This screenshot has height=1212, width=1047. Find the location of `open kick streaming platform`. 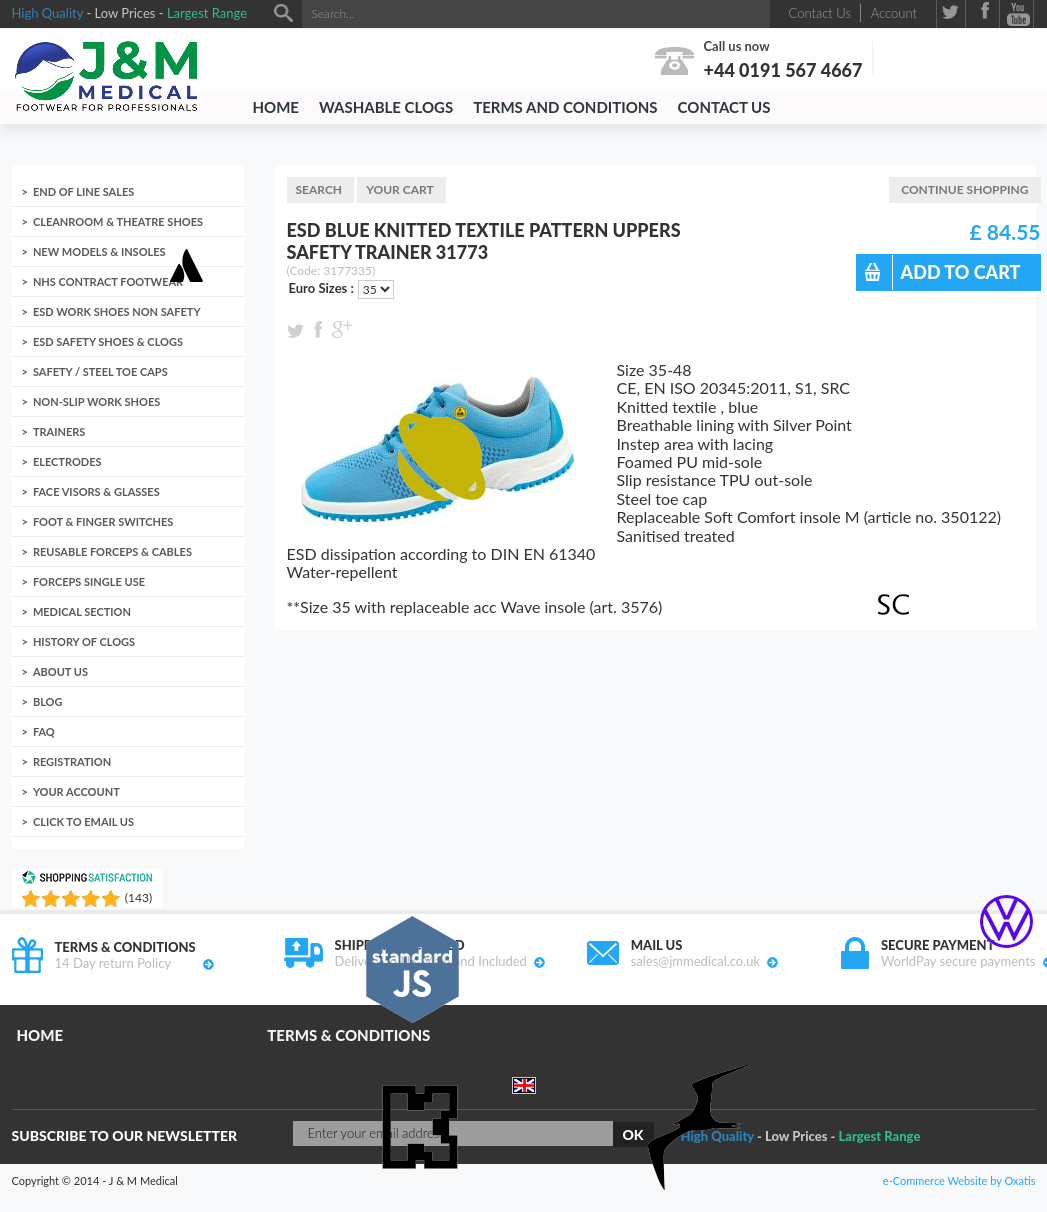

open kick streaming platform is located at coordinates (420, 1127).